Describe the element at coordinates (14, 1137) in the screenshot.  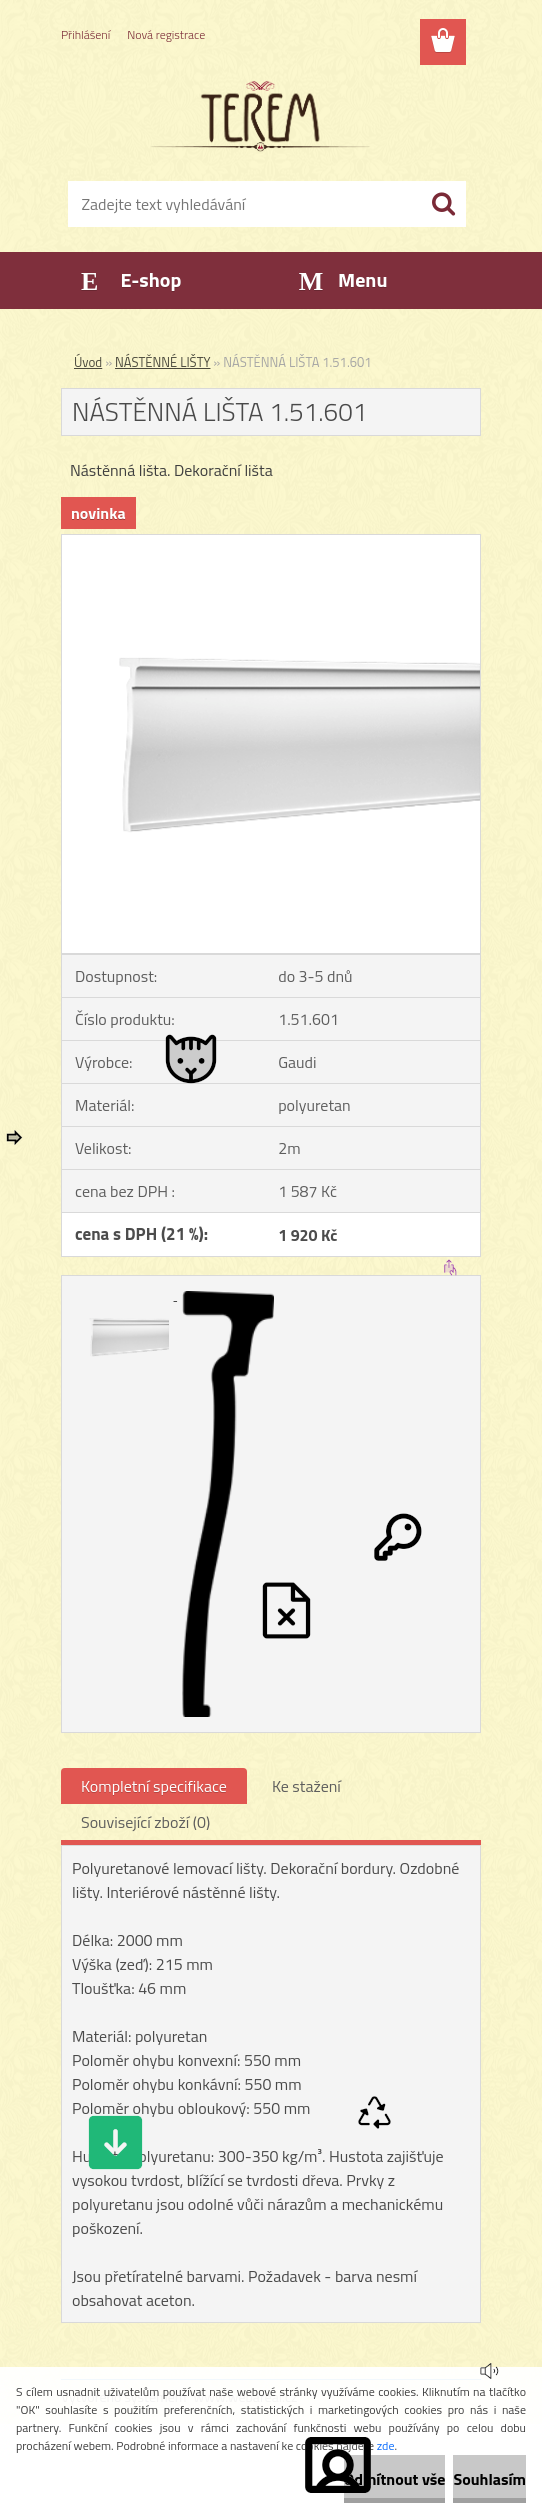
I see `forward an email or message` at that location.